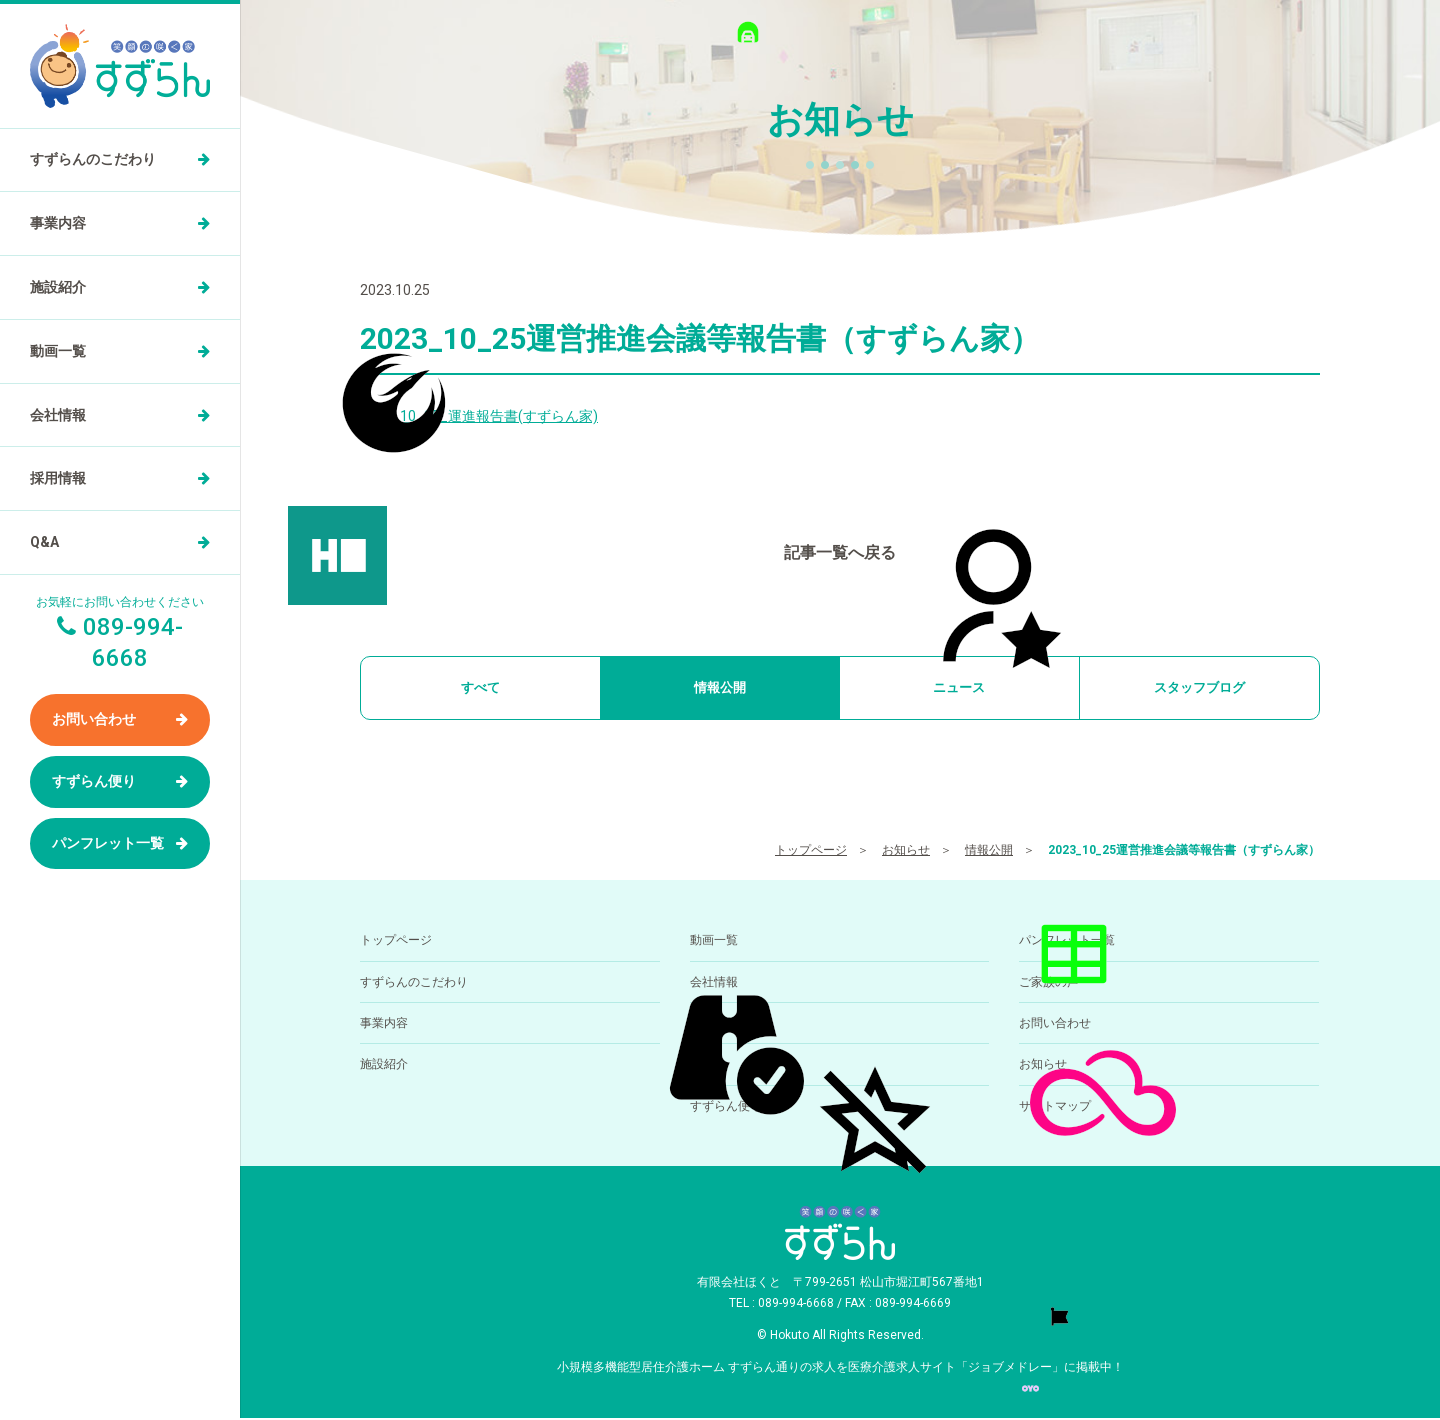 Image resolution: width=1440 pixels, height=1420 pixels. I want to click on phoenix squadron logo from star wars rebels, so click(394, 403).